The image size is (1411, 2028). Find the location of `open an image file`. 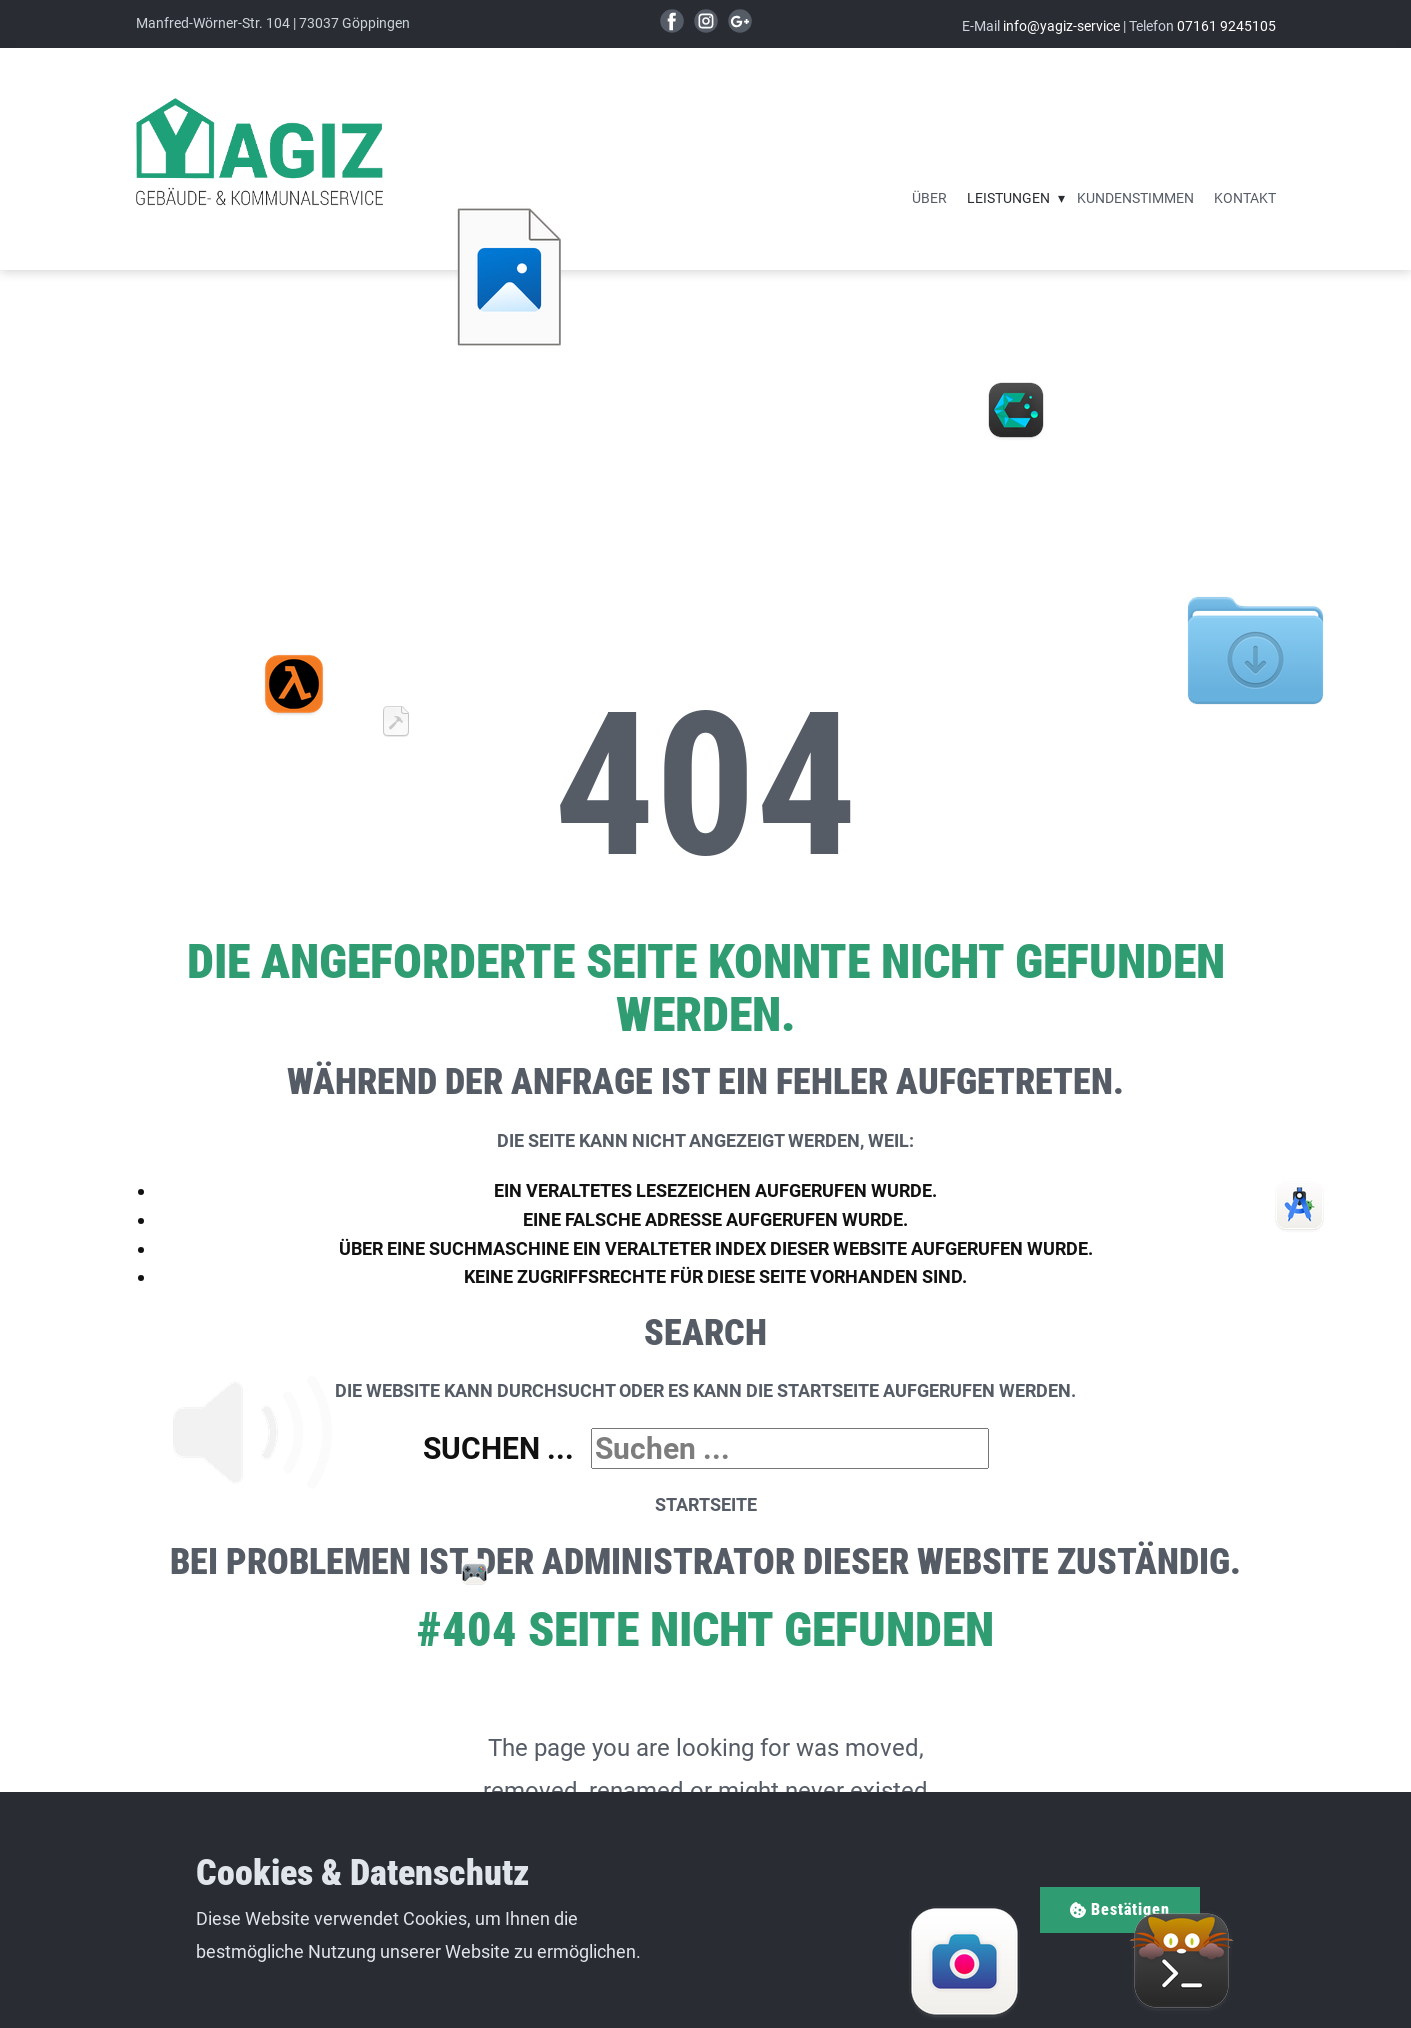

open an image file is located at coordinates (509, 277).